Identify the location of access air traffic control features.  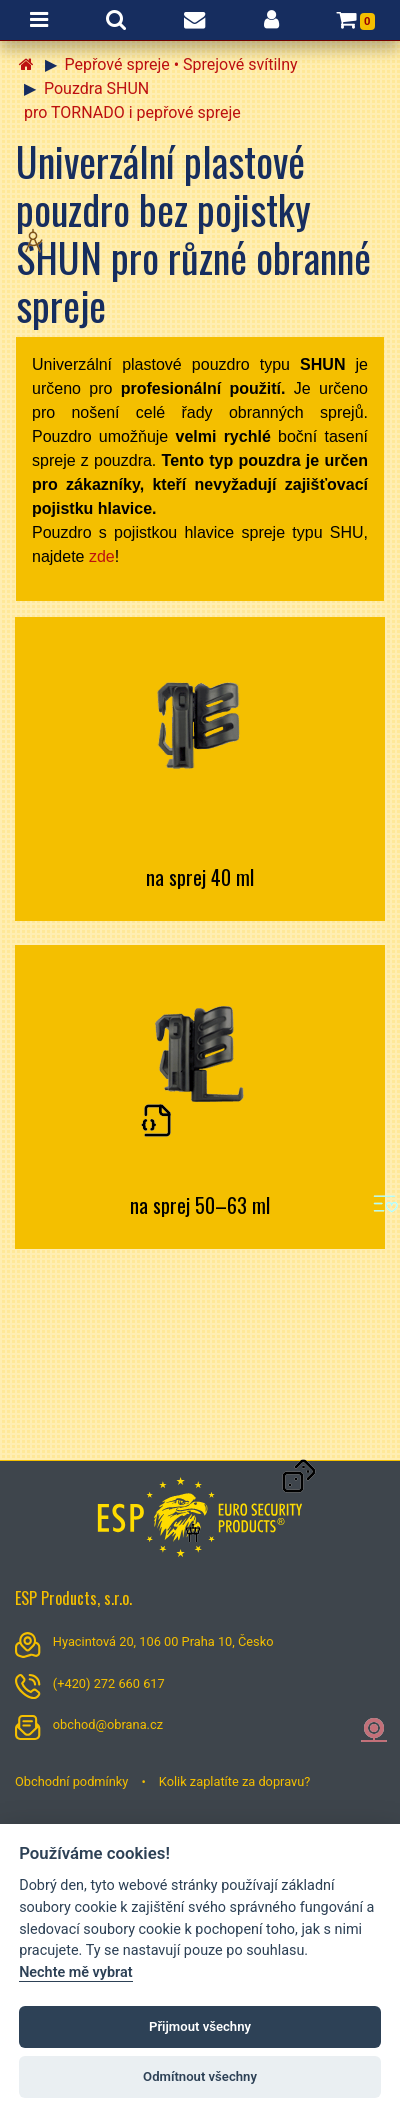
(193, 1533).